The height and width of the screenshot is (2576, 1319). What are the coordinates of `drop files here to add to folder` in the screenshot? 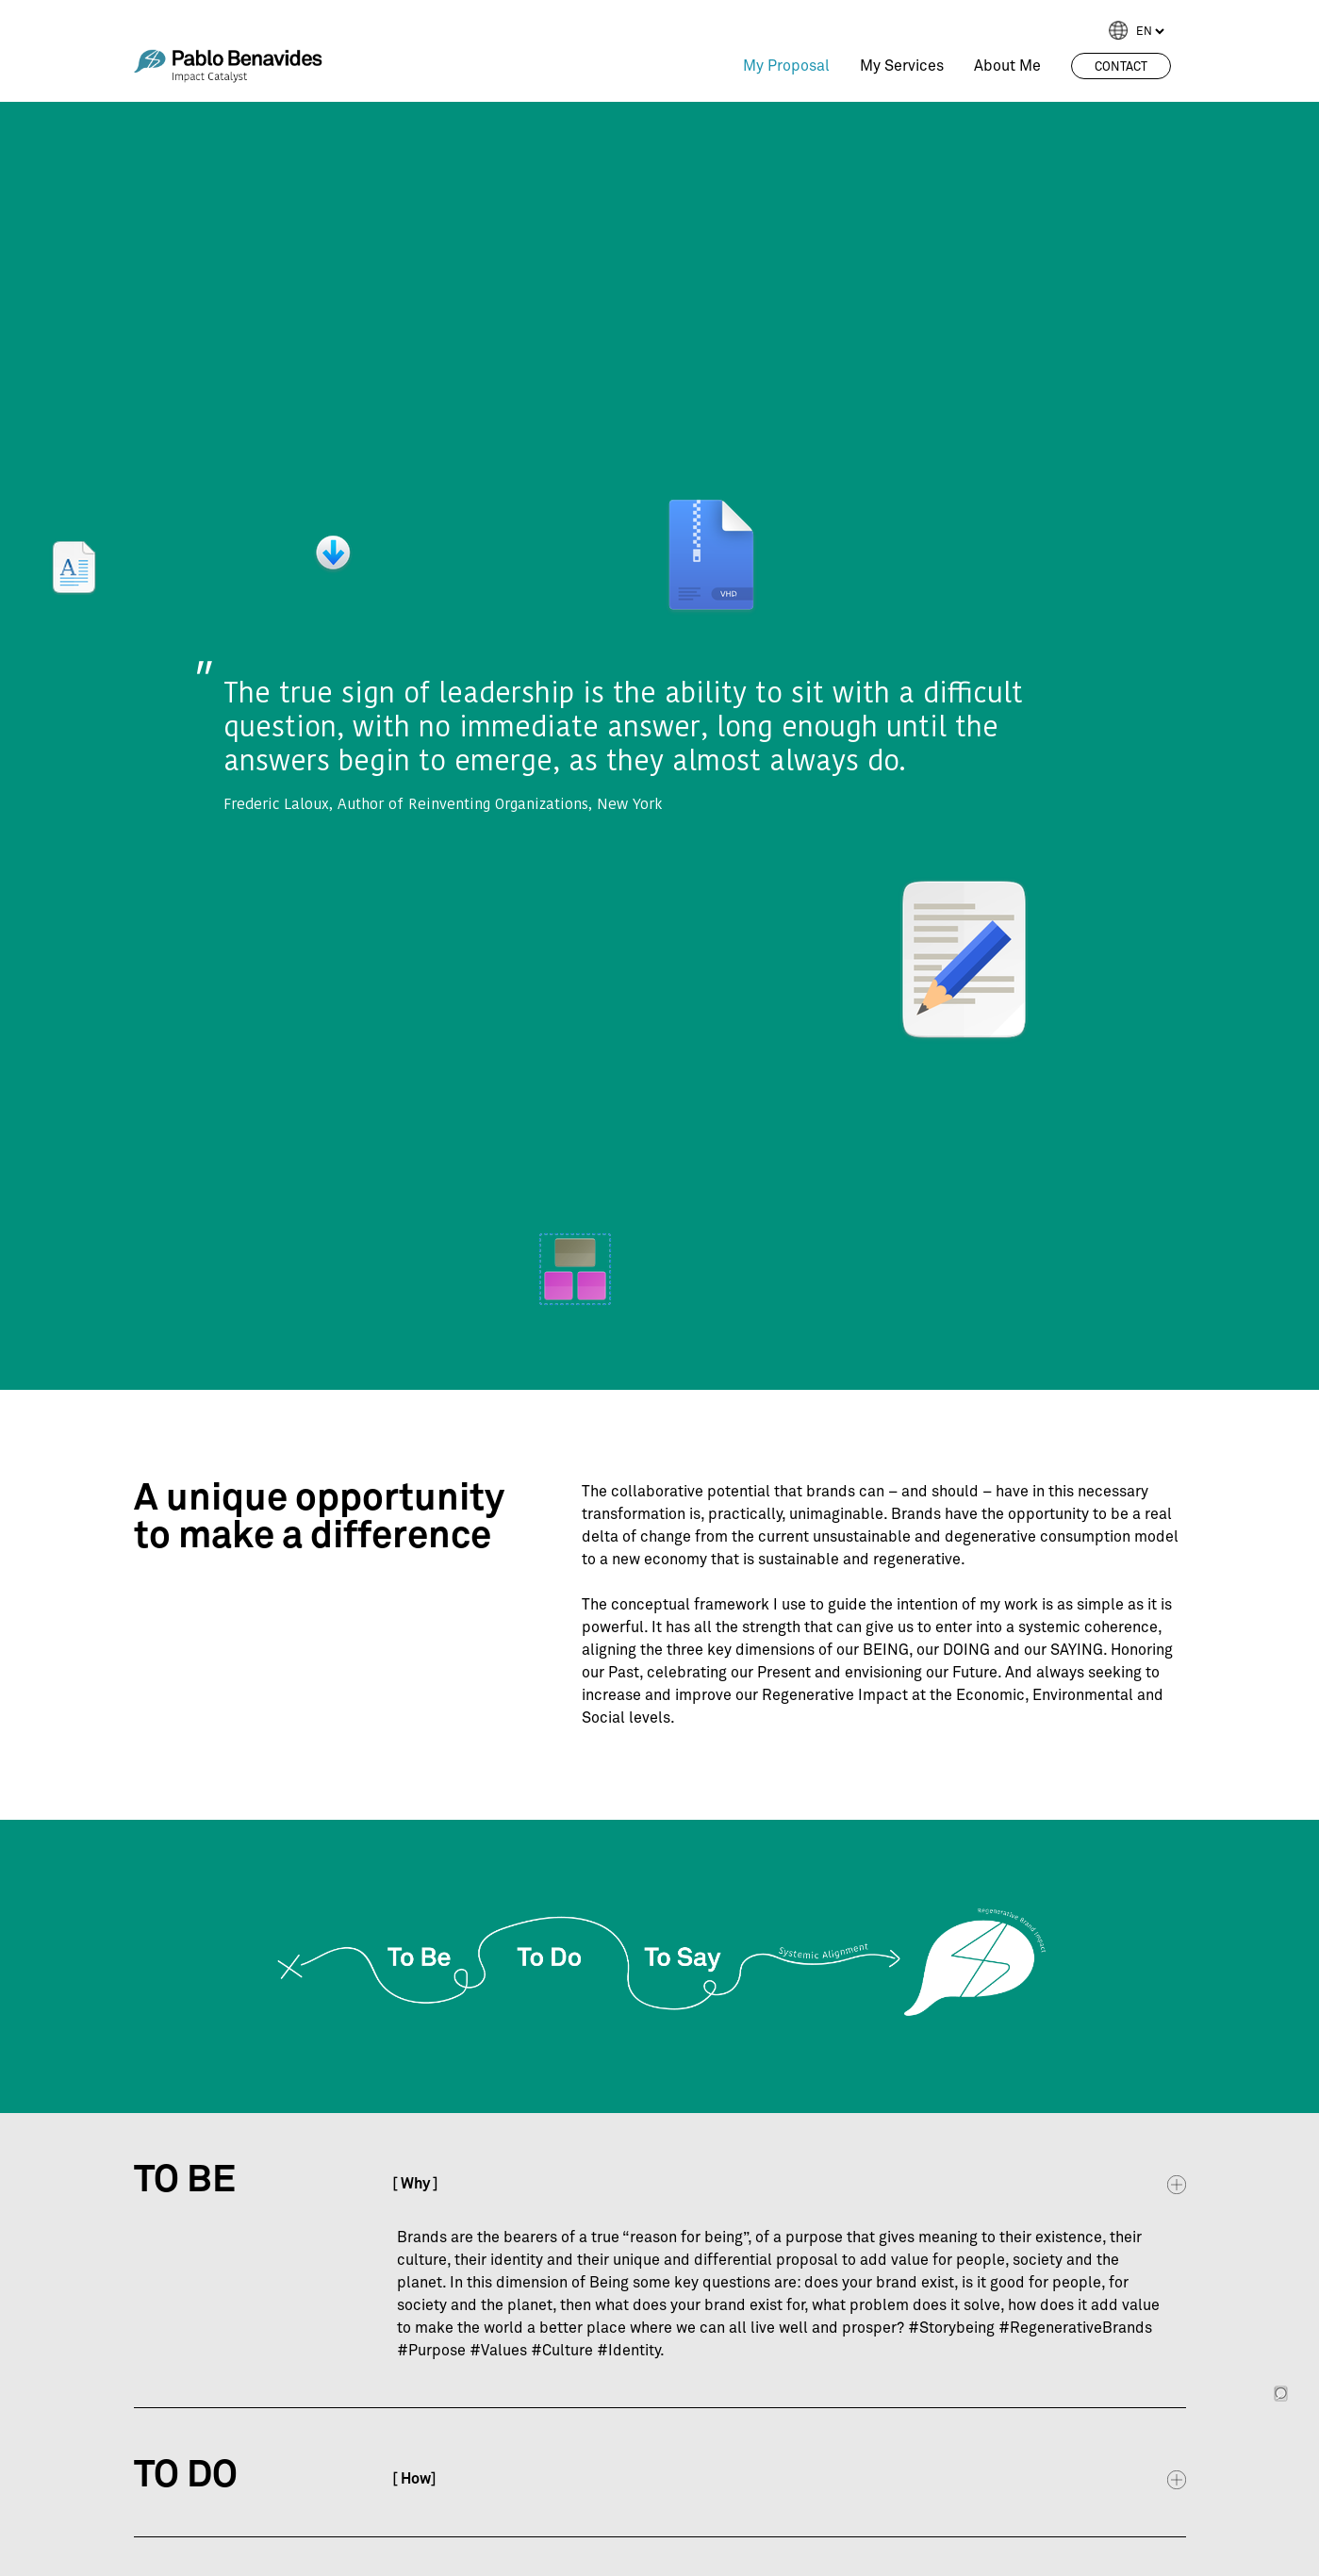 It's located at (266, 501).